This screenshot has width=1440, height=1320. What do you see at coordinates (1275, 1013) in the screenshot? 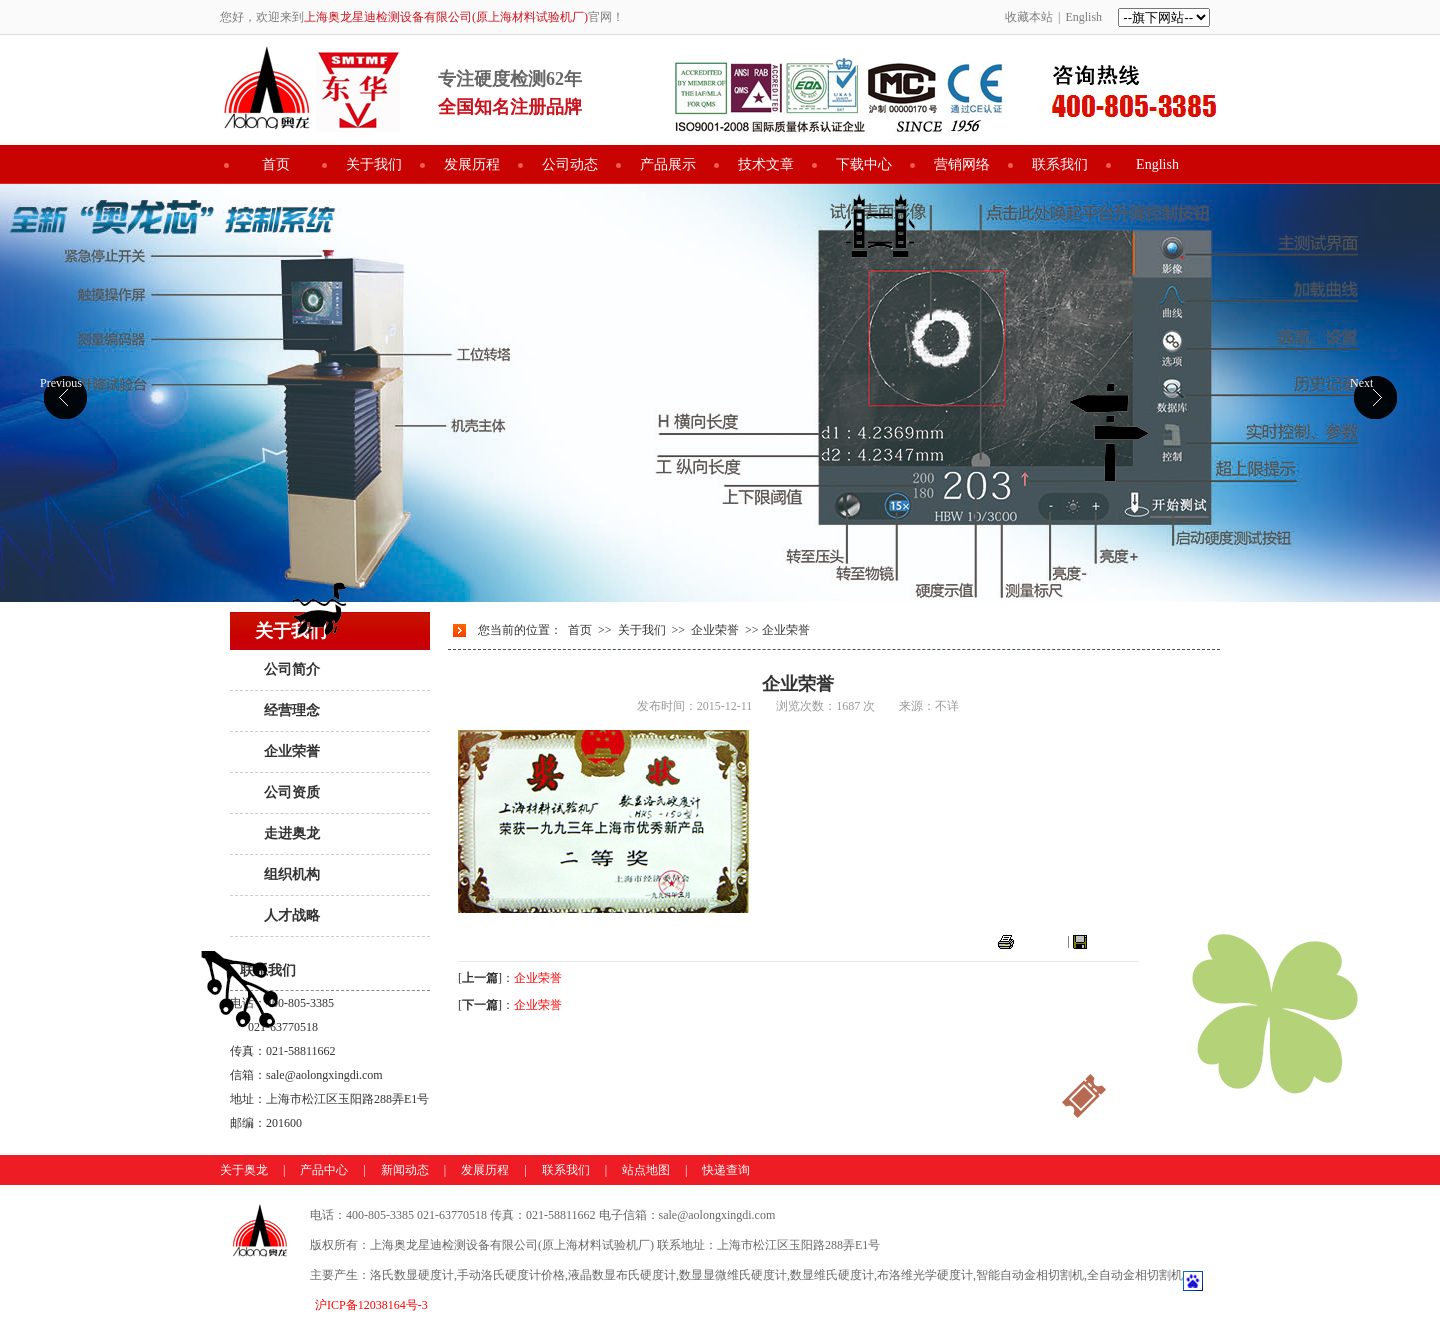
I see `indicates luck or bonus reward in a game` at bounding box center [1275, 1013].